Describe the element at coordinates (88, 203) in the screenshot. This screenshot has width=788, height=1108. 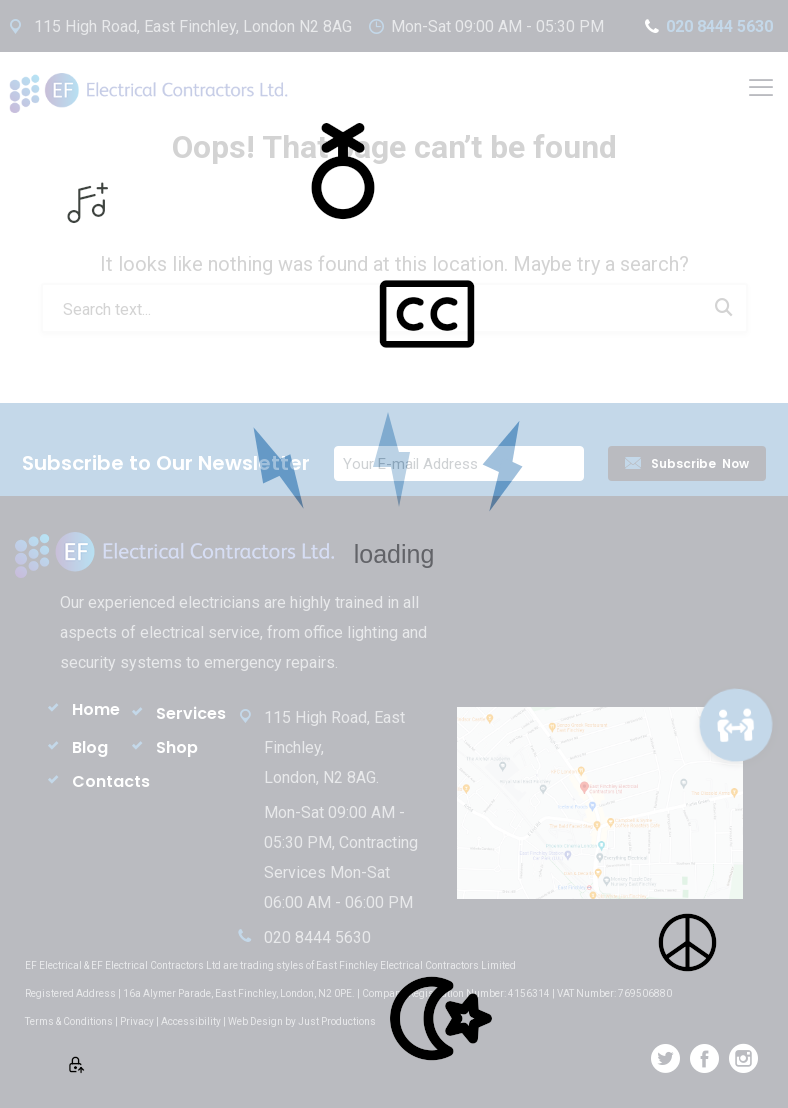
I see `add a new song to your library` at that location.